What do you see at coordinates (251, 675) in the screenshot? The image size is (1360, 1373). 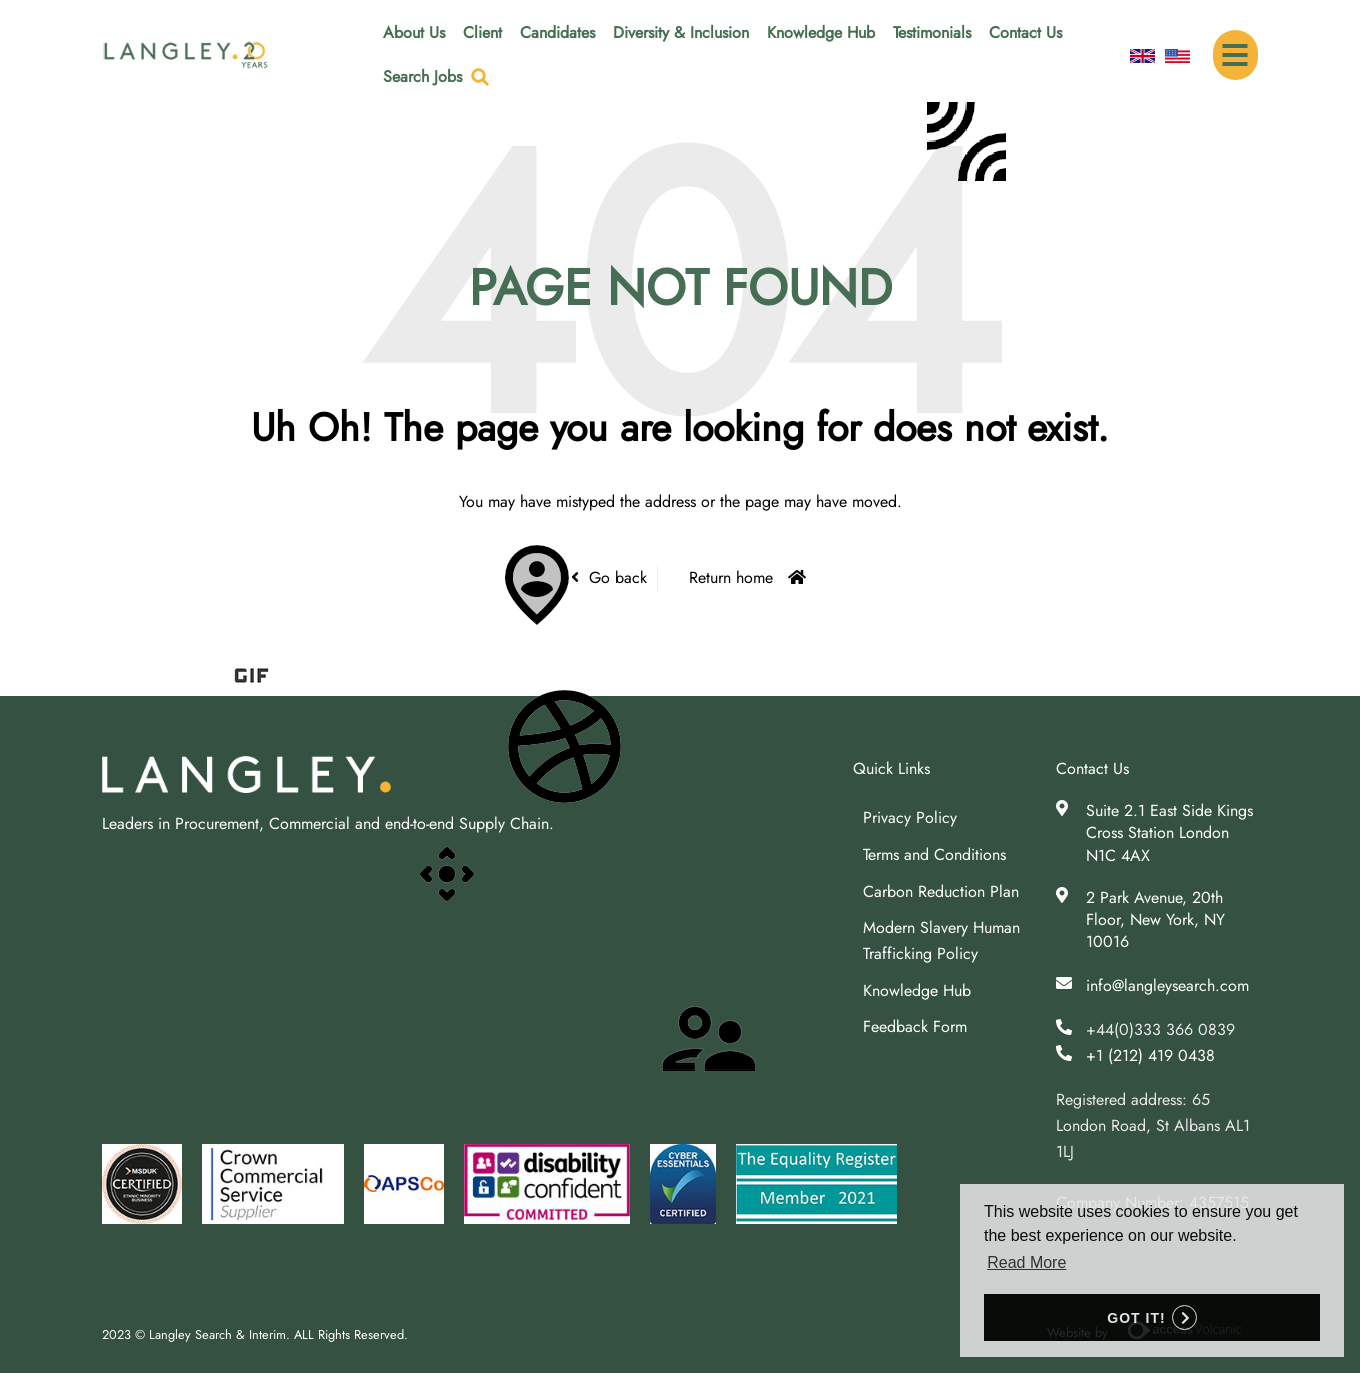 I see `insert a gif into your message` at bounding box center [251, 675].